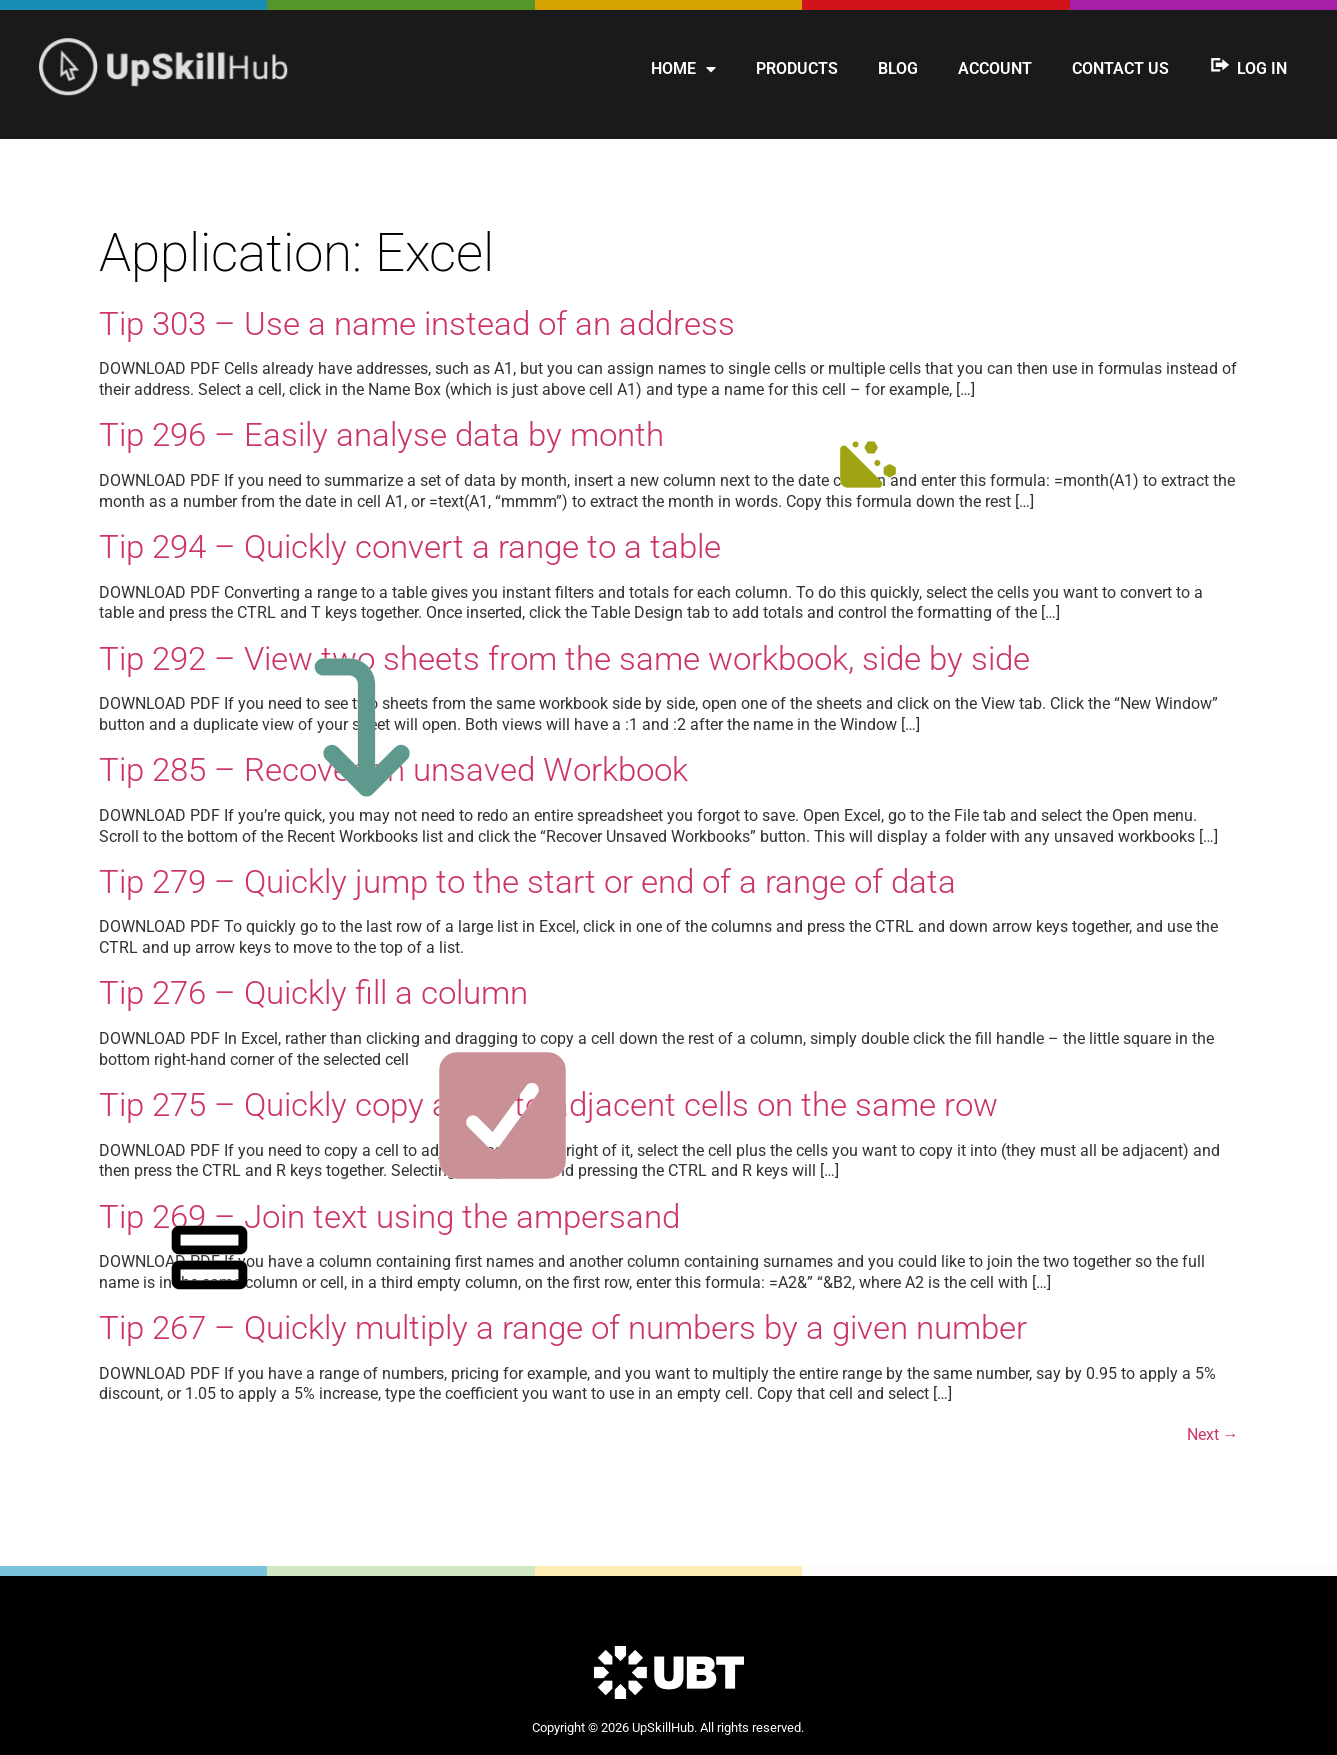 This screenshot has width=1337, height=1755. Describe the element at coordinates (366, 727) in the screenshot. I see `move item down one level` at that location.